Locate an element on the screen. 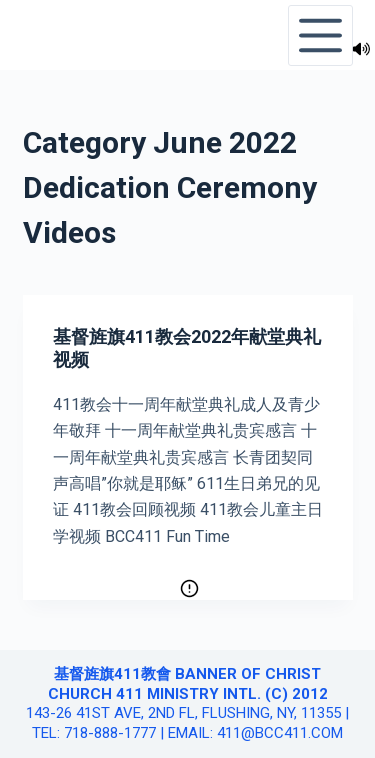  increase audio volume is located at coordinates (361, 49).